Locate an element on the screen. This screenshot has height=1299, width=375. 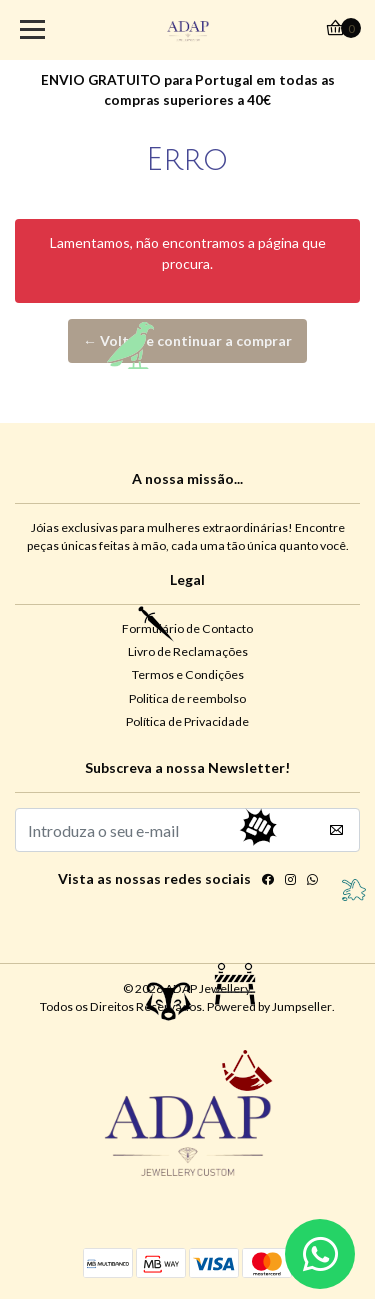
indicates a blocked or restricted area is located at coordinates (235, 983).